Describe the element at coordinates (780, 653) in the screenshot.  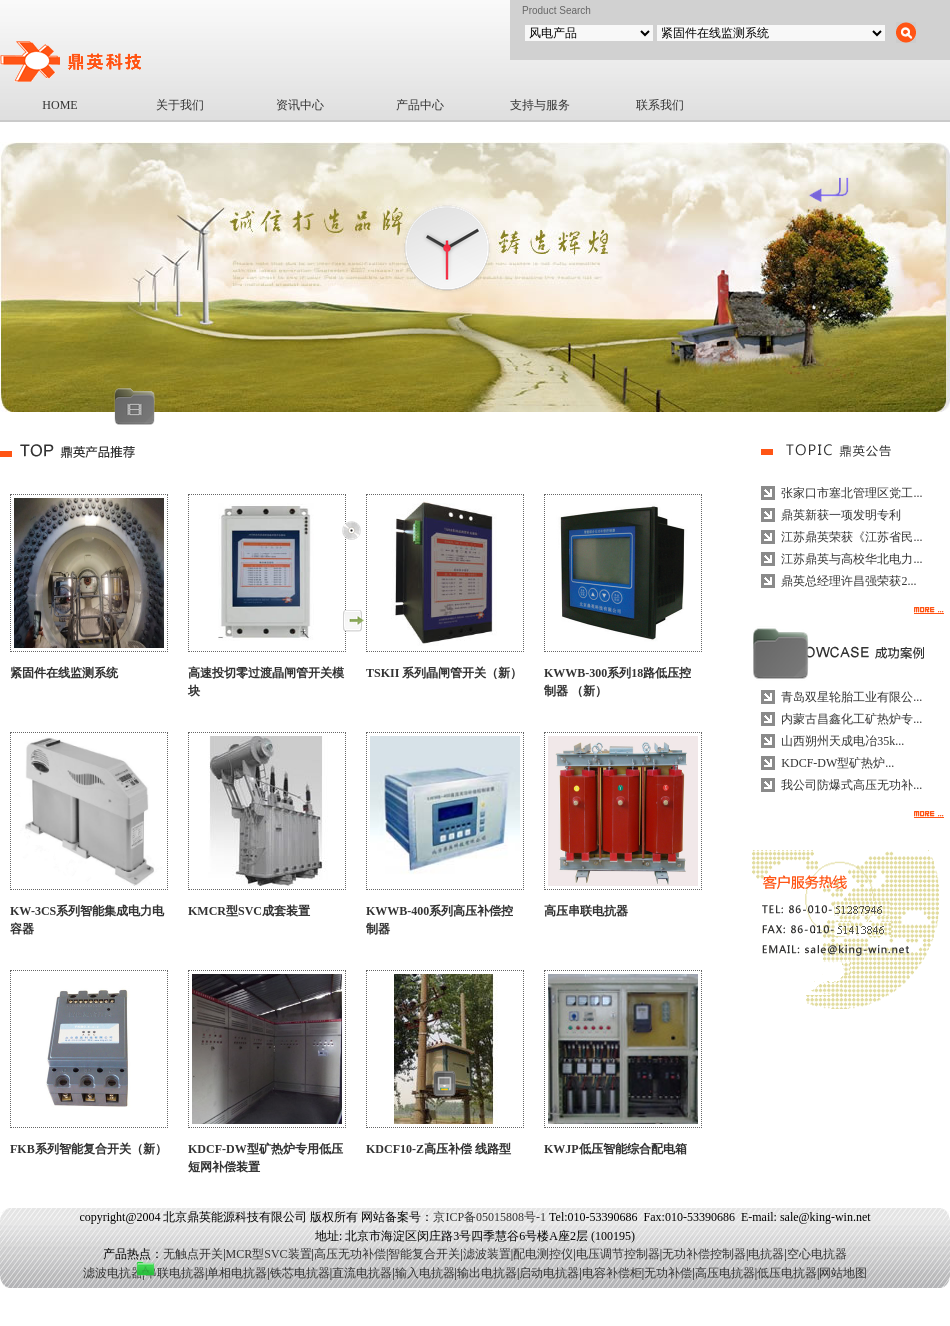
I see `open folder to view files` at that location.